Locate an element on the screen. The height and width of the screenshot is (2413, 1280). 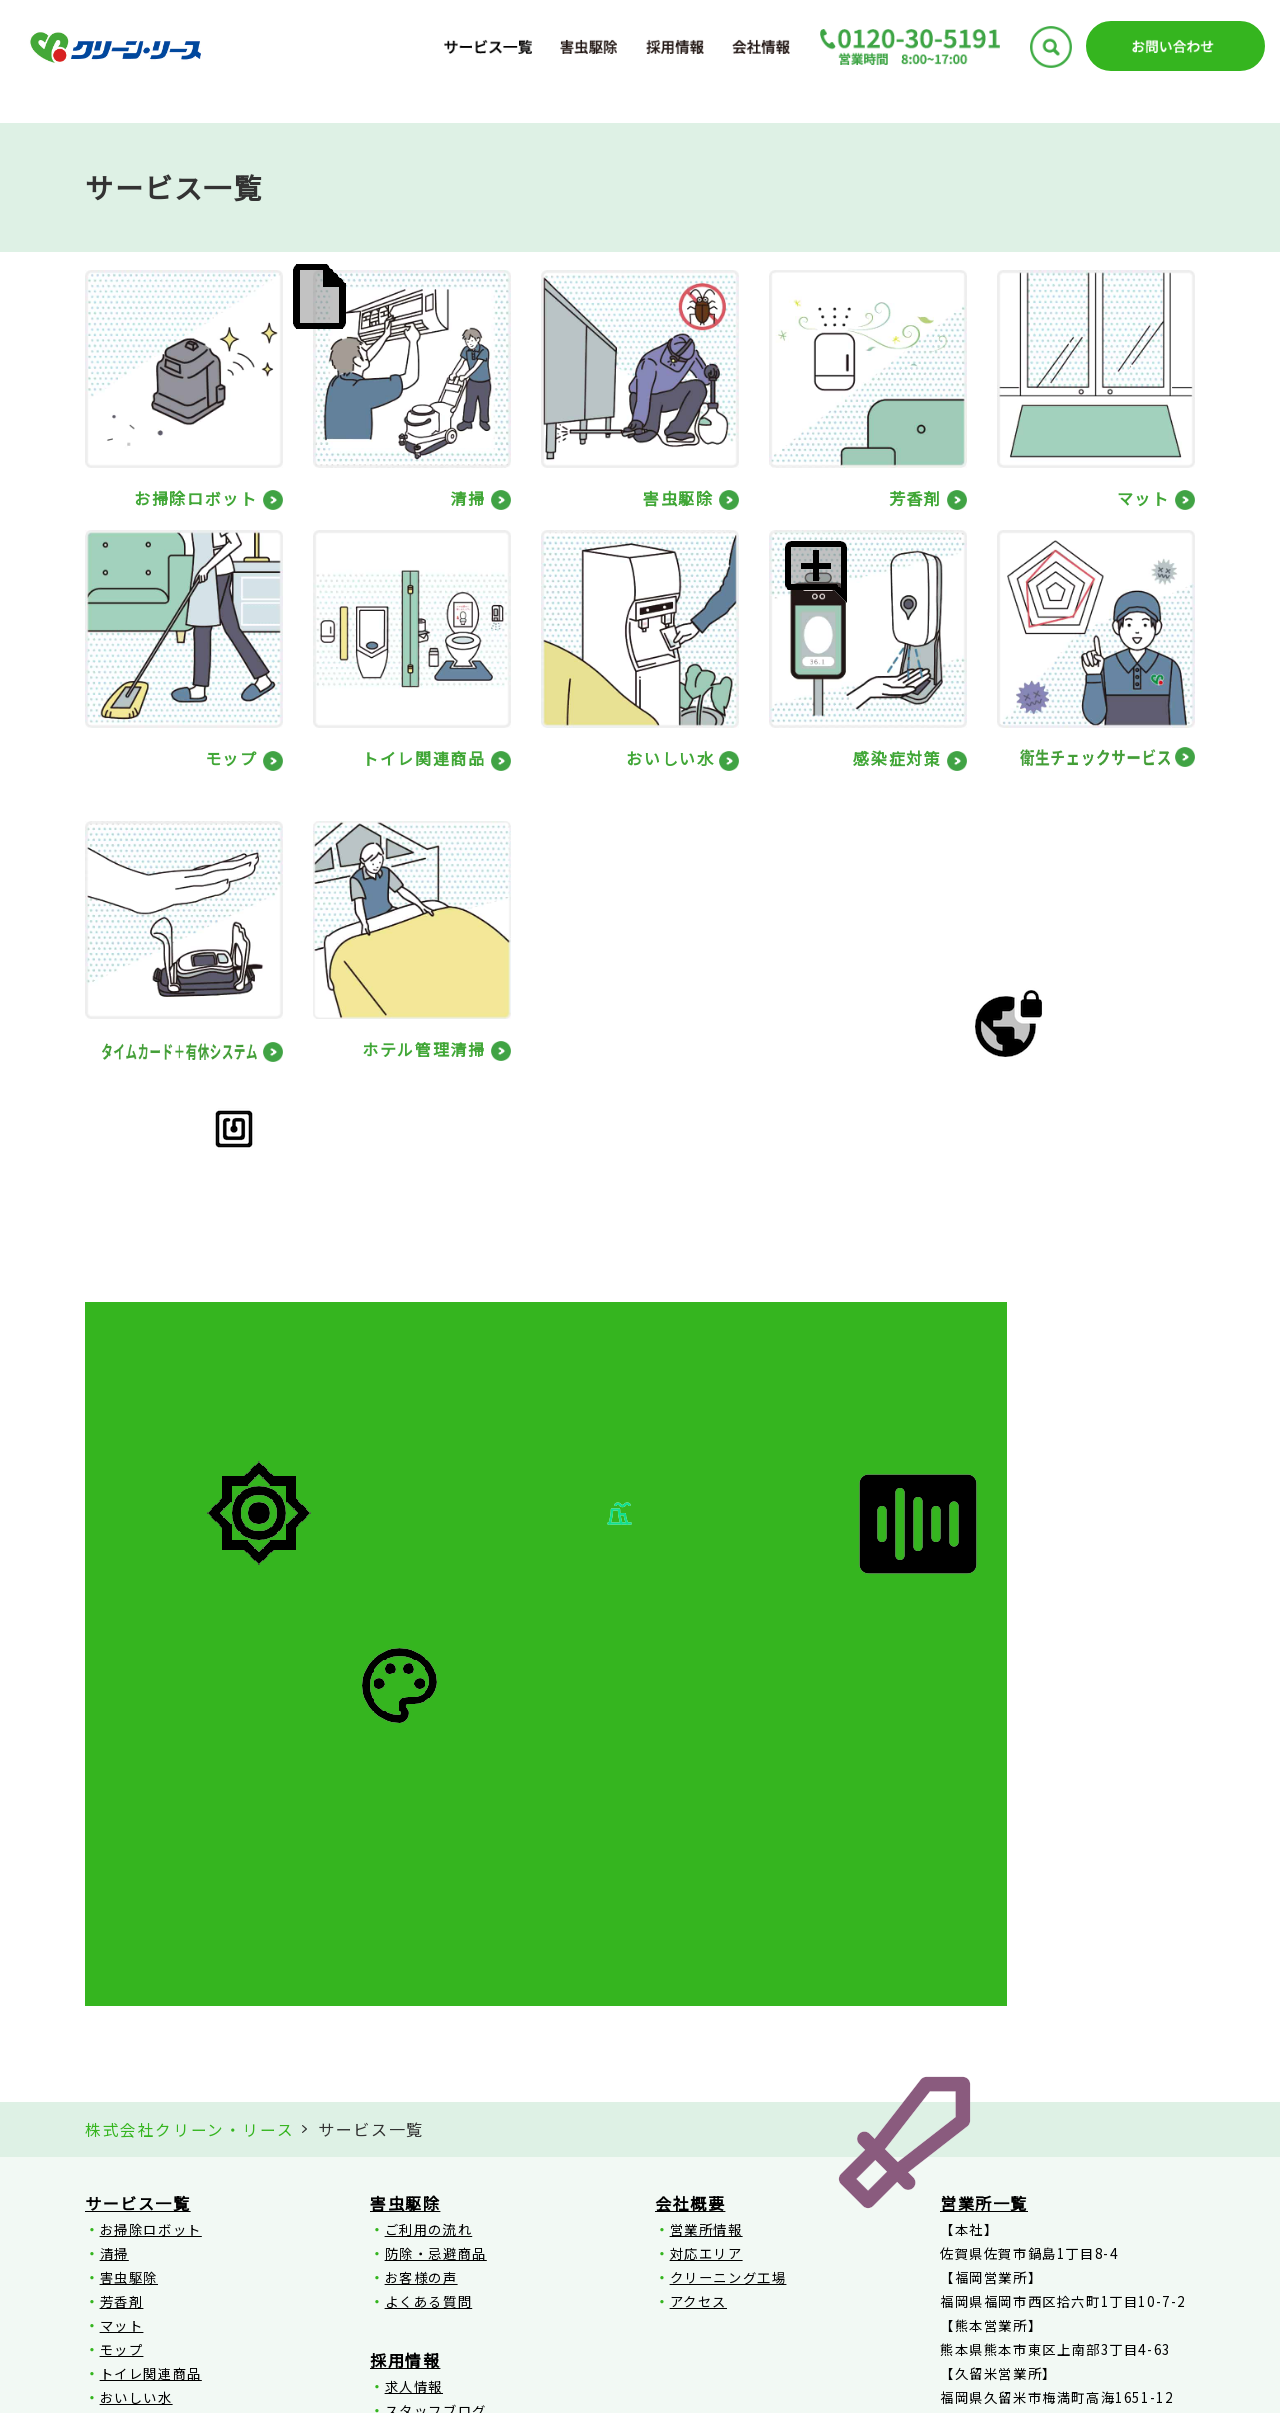
add a new comment is located at coordinates (816, 572).